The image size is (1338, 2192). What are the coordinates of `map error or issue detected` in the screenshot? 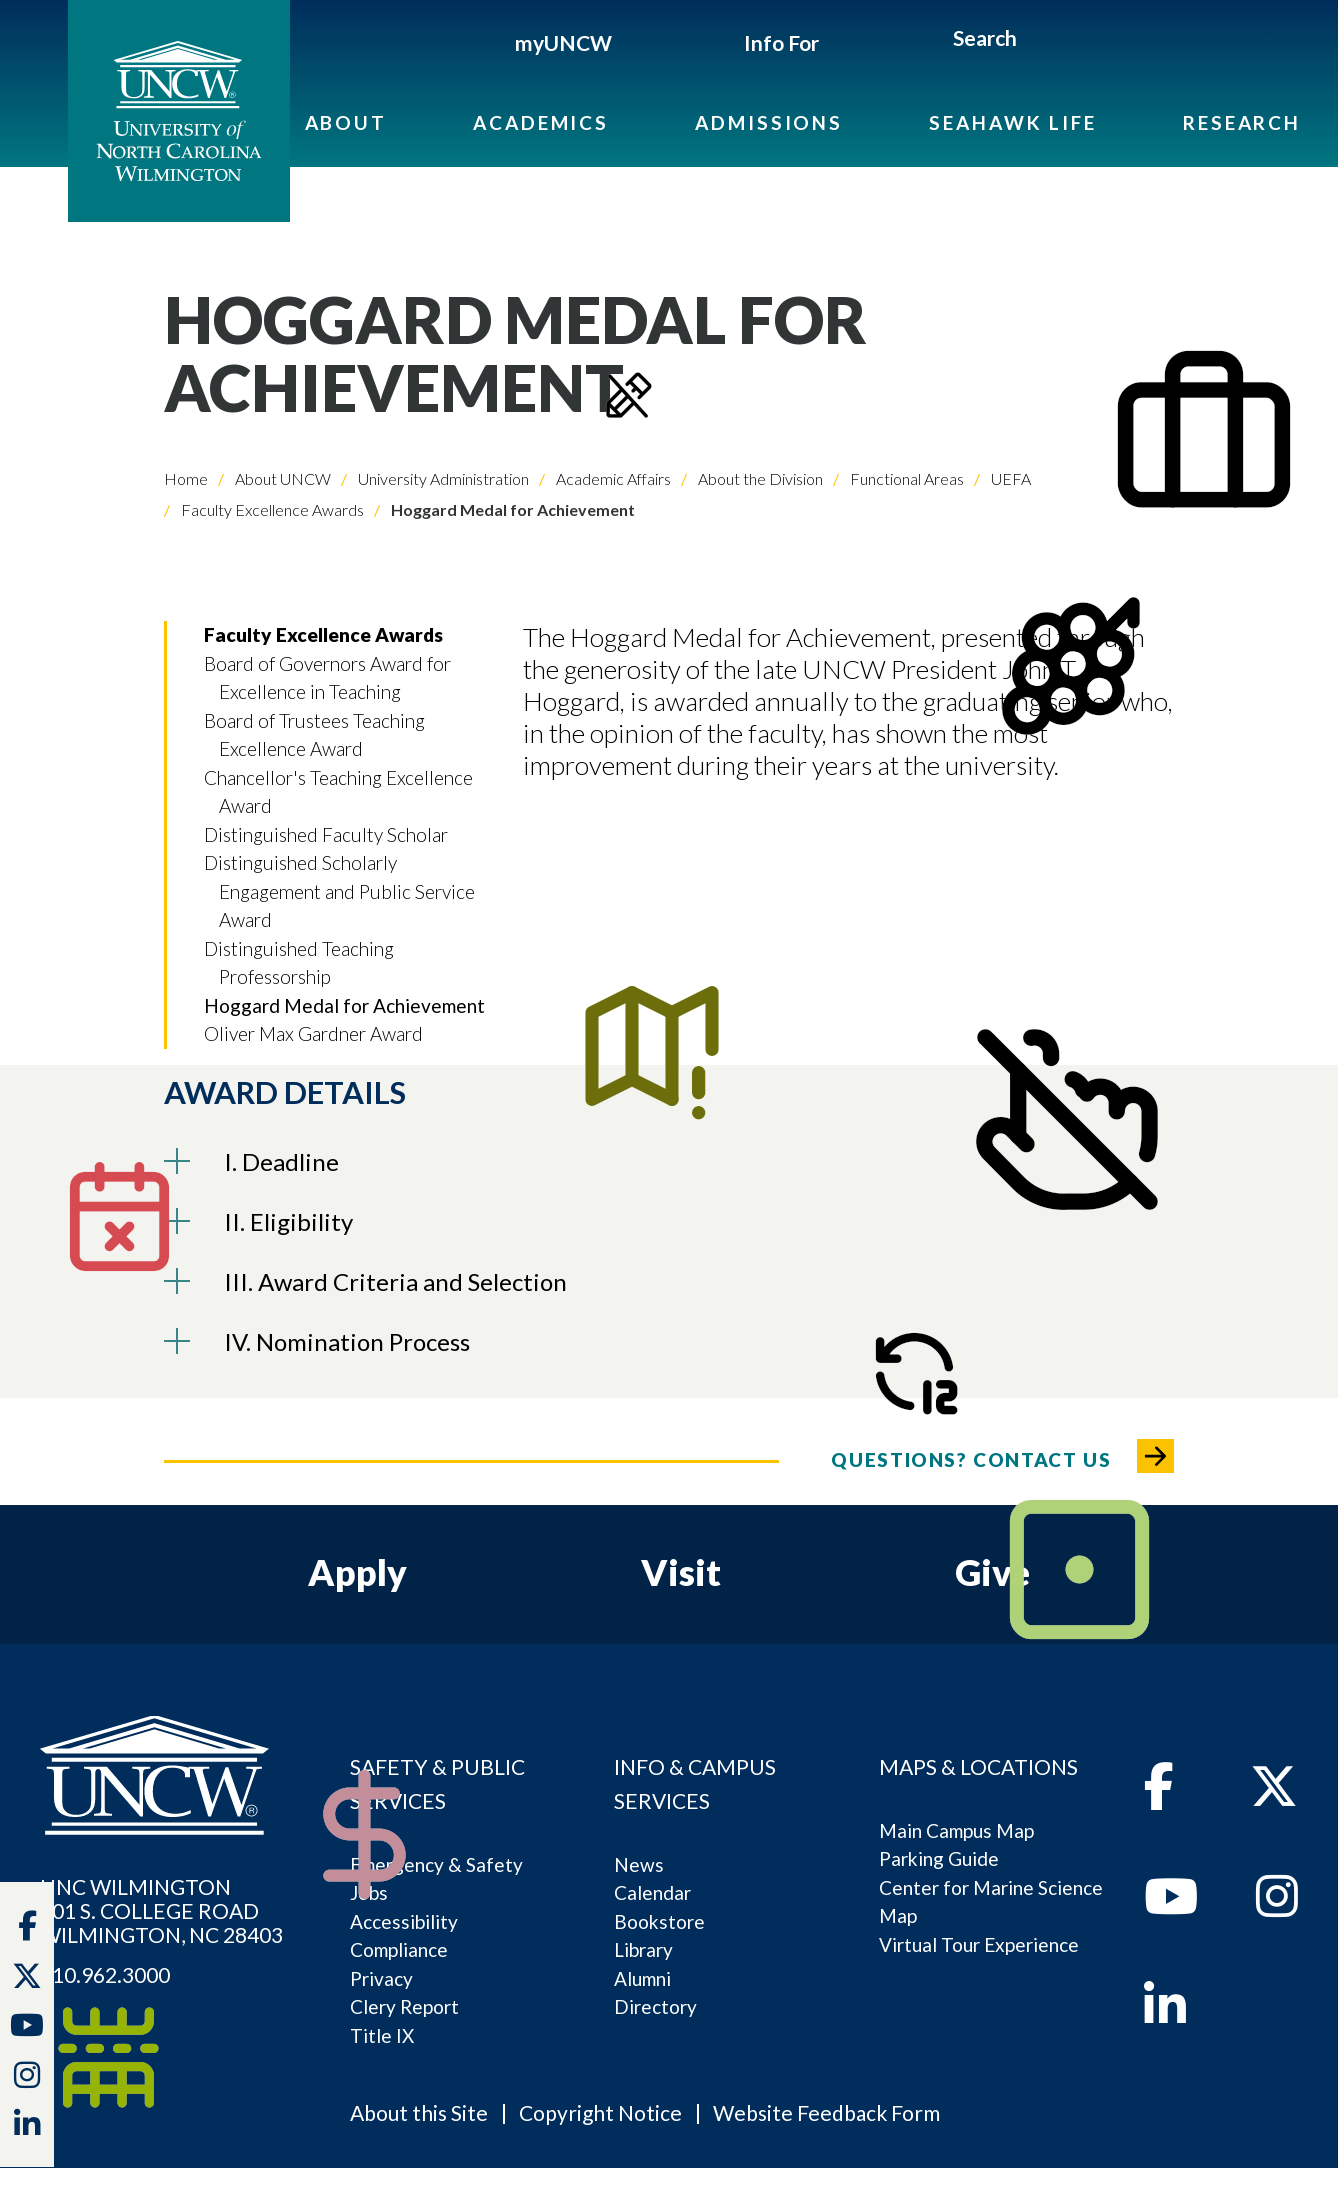 It's located at (652, 1046).